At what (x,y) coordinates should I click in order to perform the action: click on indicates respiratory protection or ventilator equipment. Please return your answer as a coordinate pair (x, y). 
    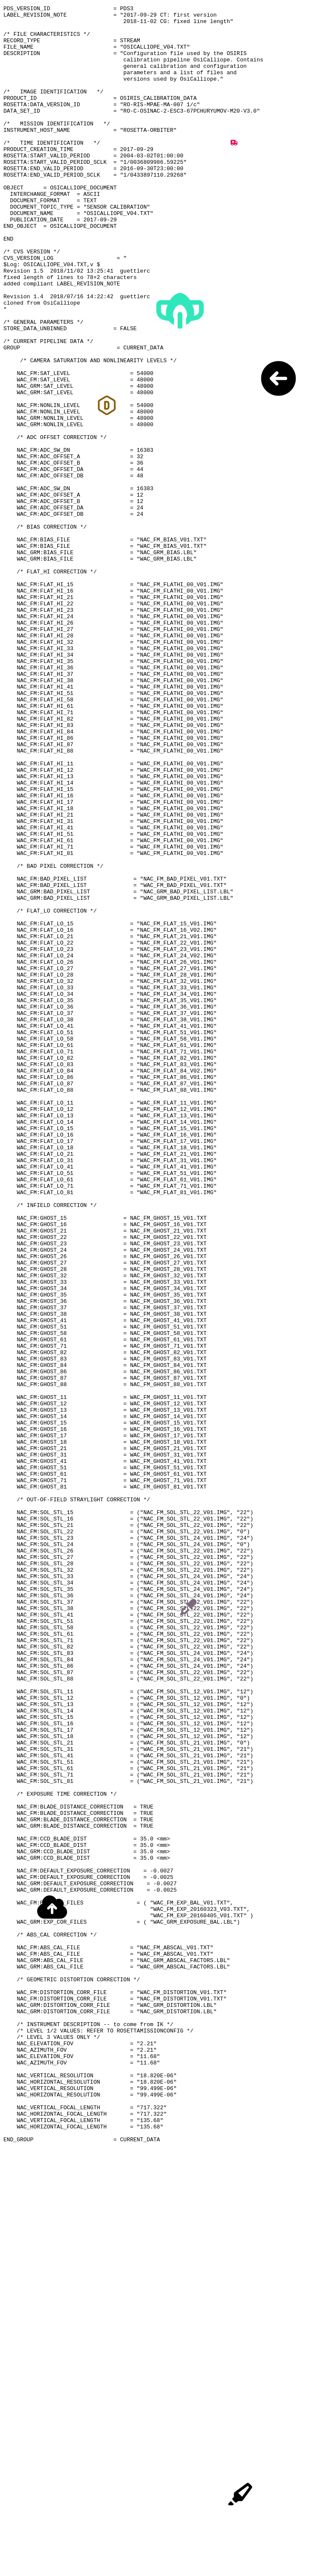
    Looking at the image, I should click on (180, 309).